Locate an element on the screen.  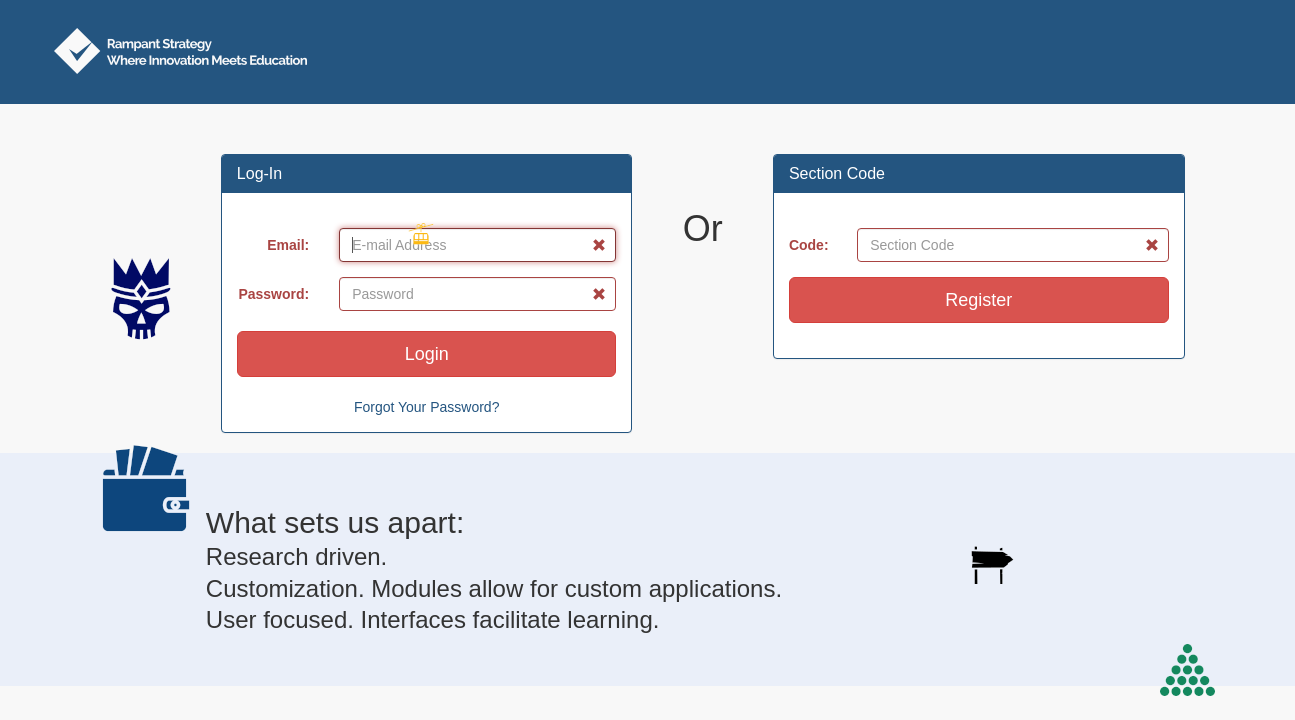
access your wallet or payment methods is located at coordinates (144, 489).